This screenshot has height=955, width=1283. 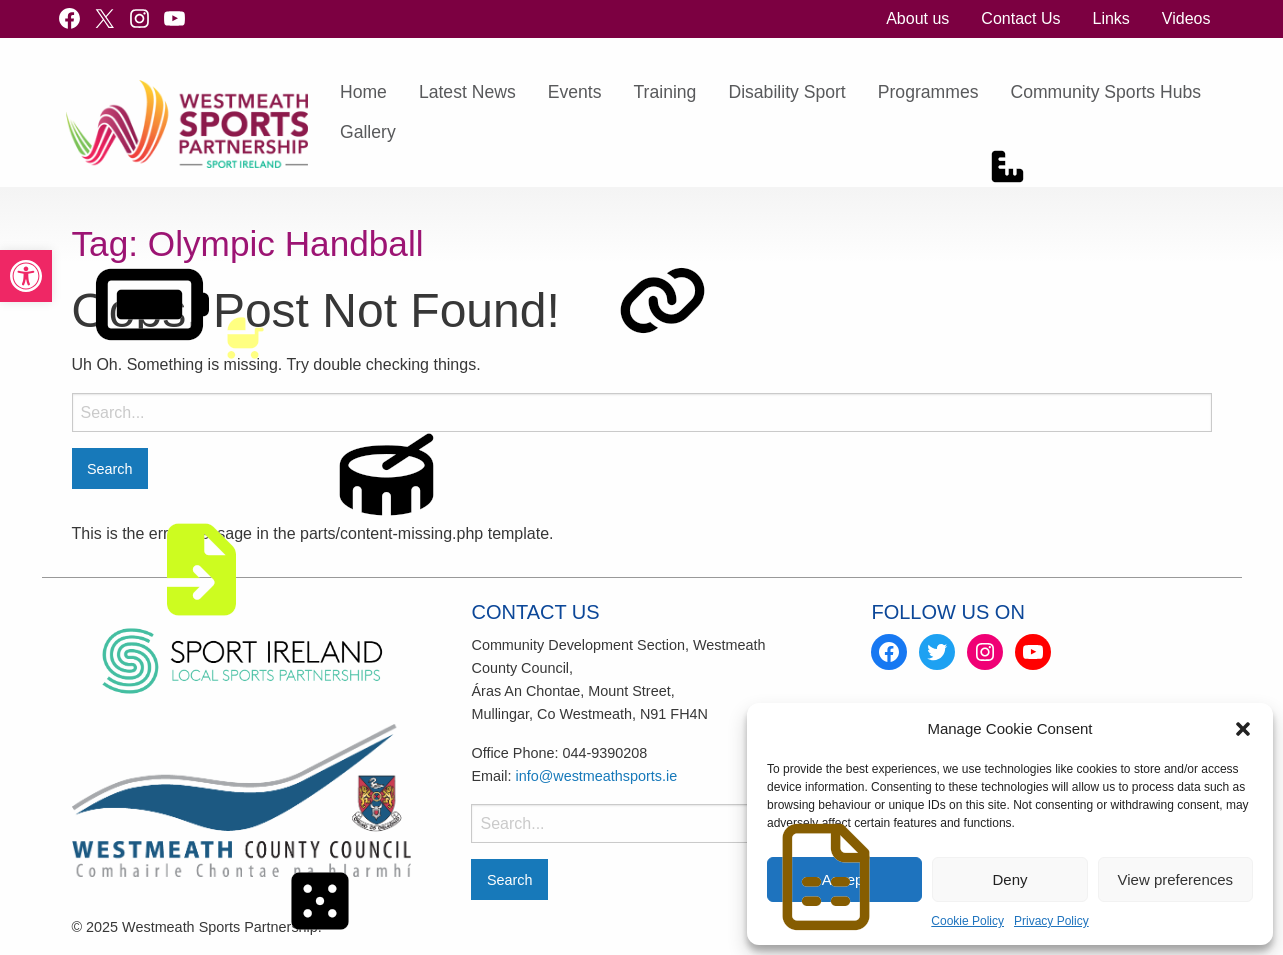 I want to click on access music or audio tools, so click(x=386, y=474).